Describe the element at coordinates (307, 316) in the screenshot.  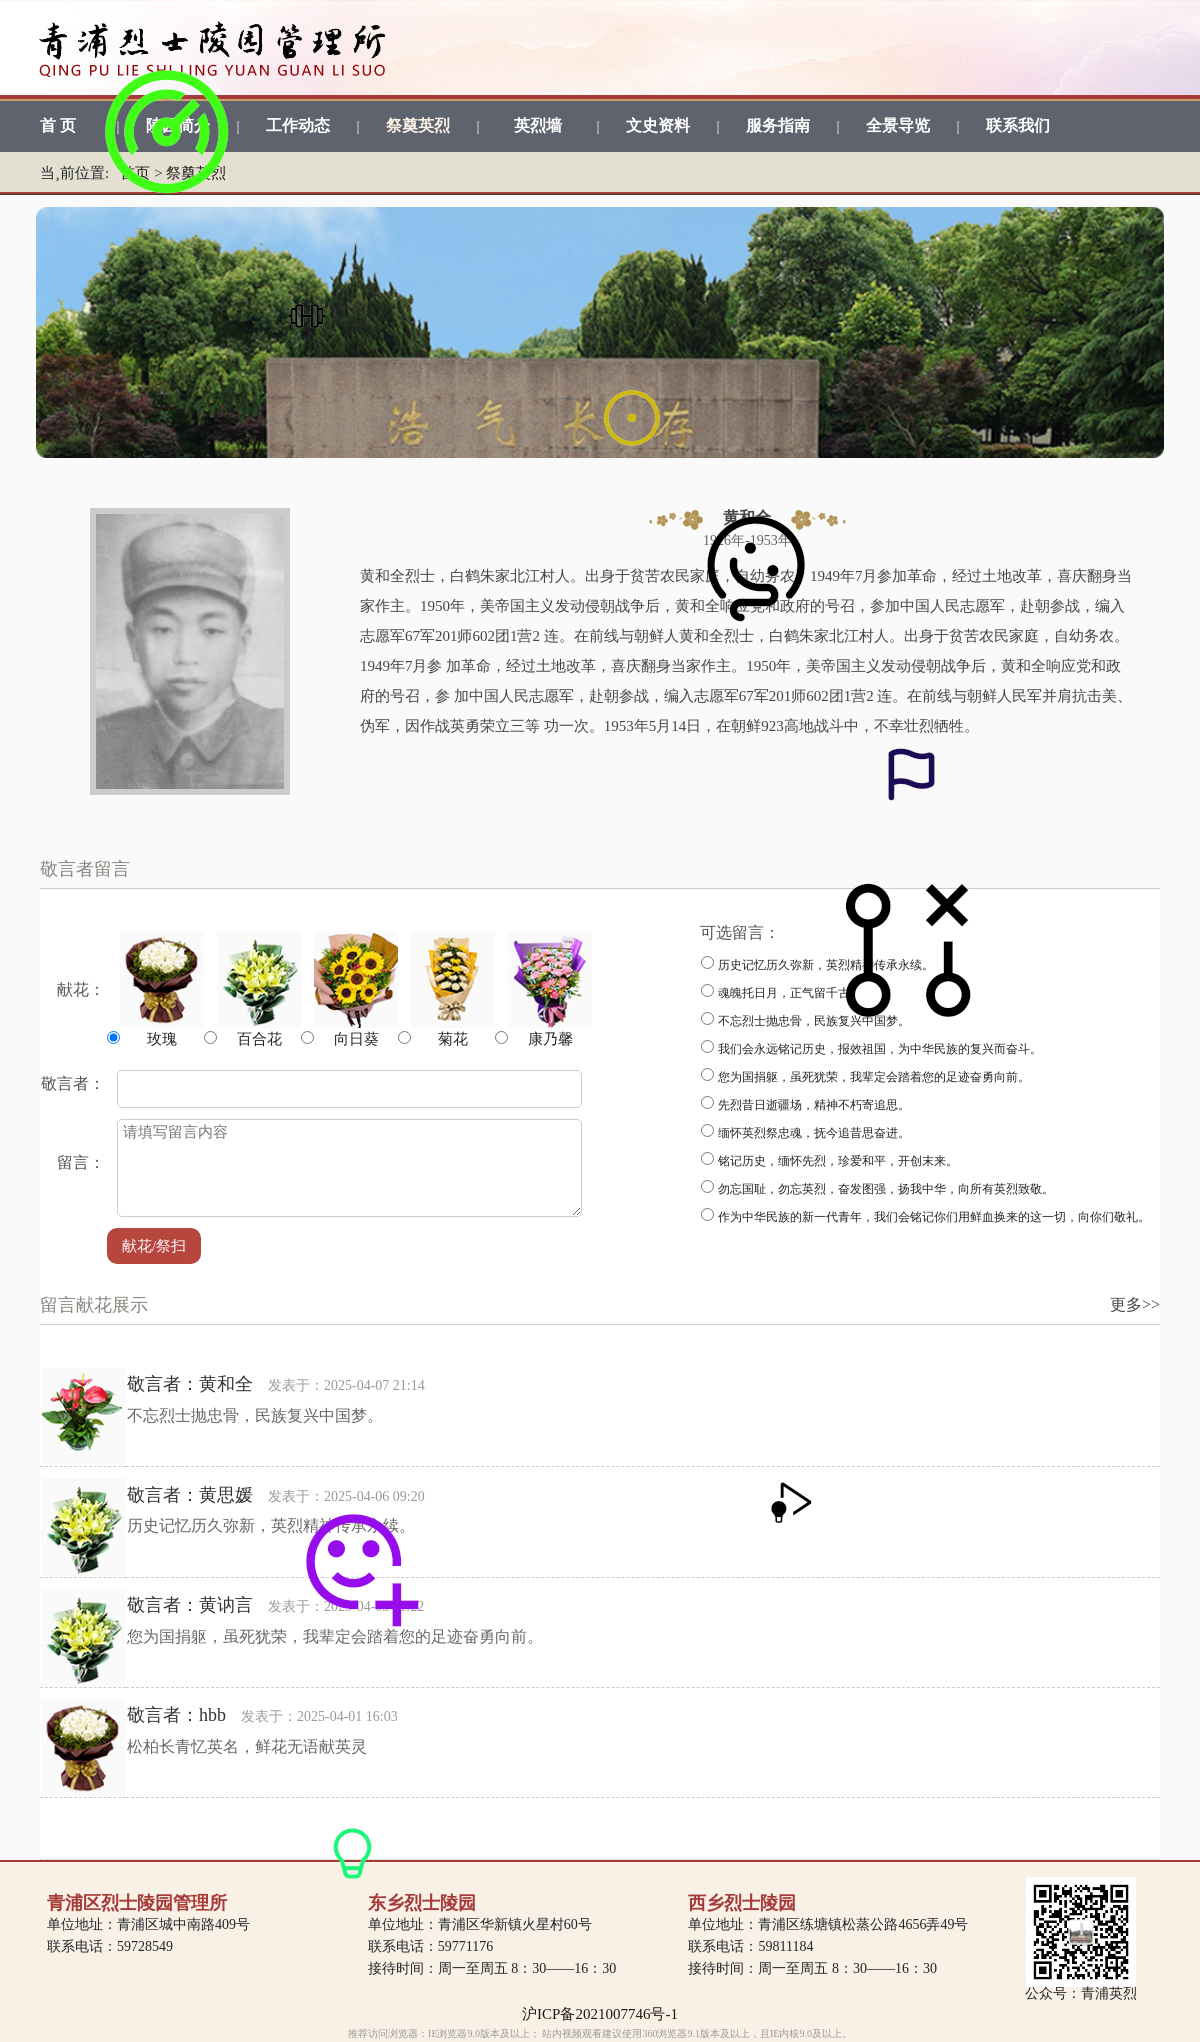
I see `access workout or fitness features` at that location.